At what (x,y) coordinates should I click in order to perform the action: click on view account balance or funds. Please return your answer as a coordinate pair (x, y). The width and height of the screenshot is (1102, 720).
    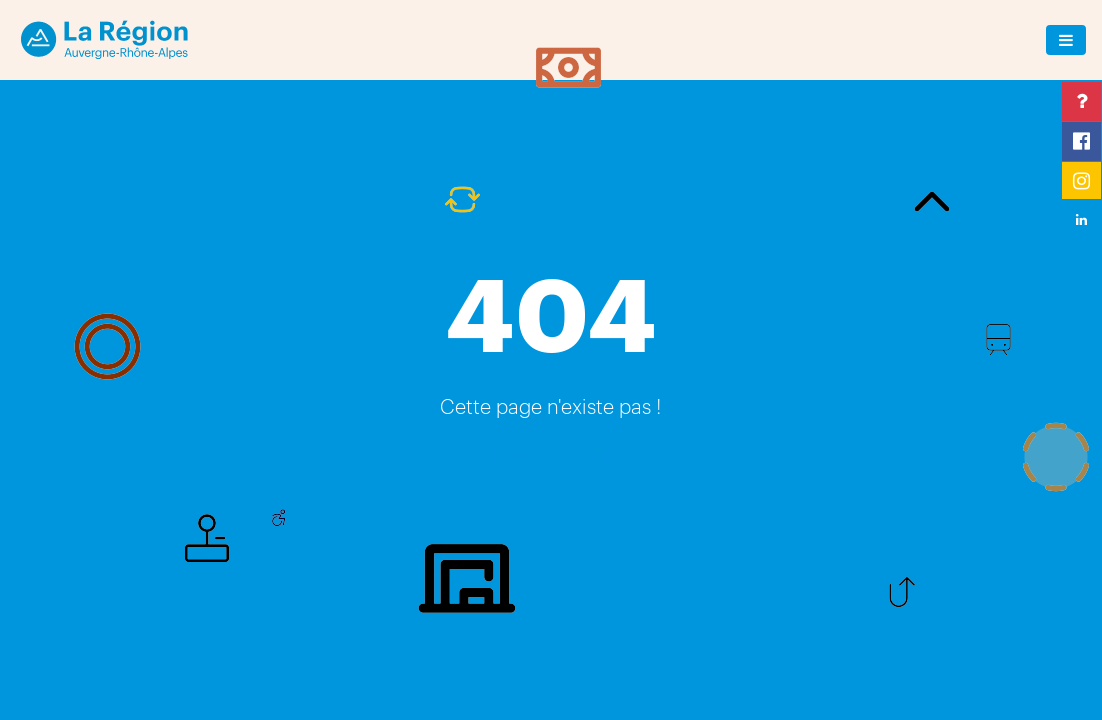
    Looking at the image, I should click on (568, 67).